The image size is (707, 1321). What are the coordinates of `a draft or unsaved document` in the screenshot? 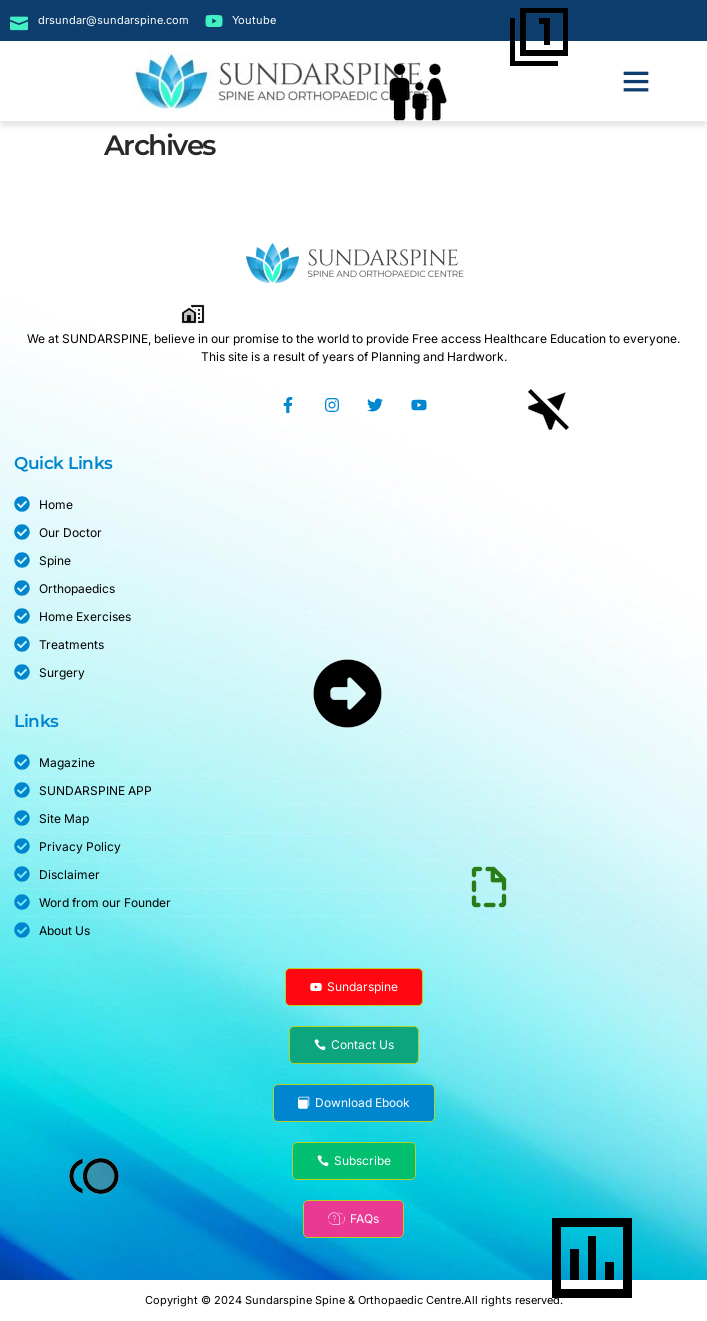 It's located at (489, 887).